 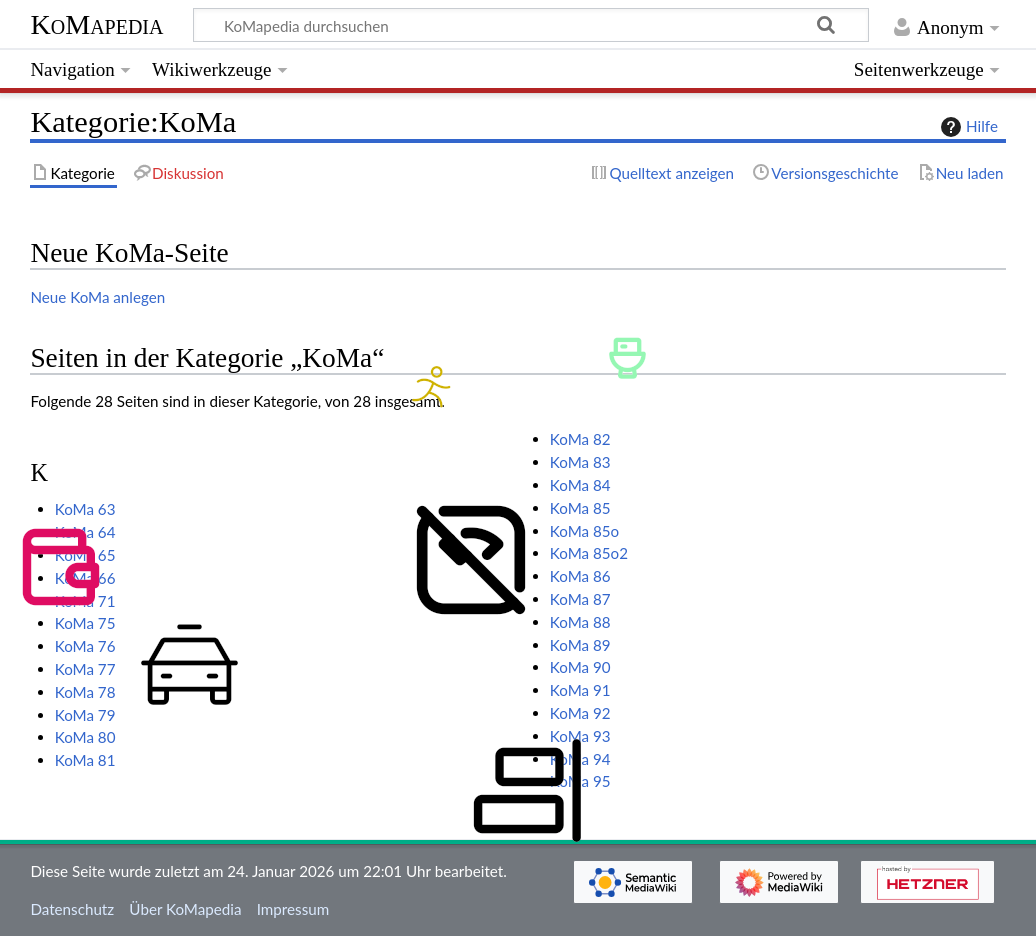 What do you see at coordinates (432, 386) in the screenshot?
I see `start a running or fitness activity` at bounding box center [432, 386].